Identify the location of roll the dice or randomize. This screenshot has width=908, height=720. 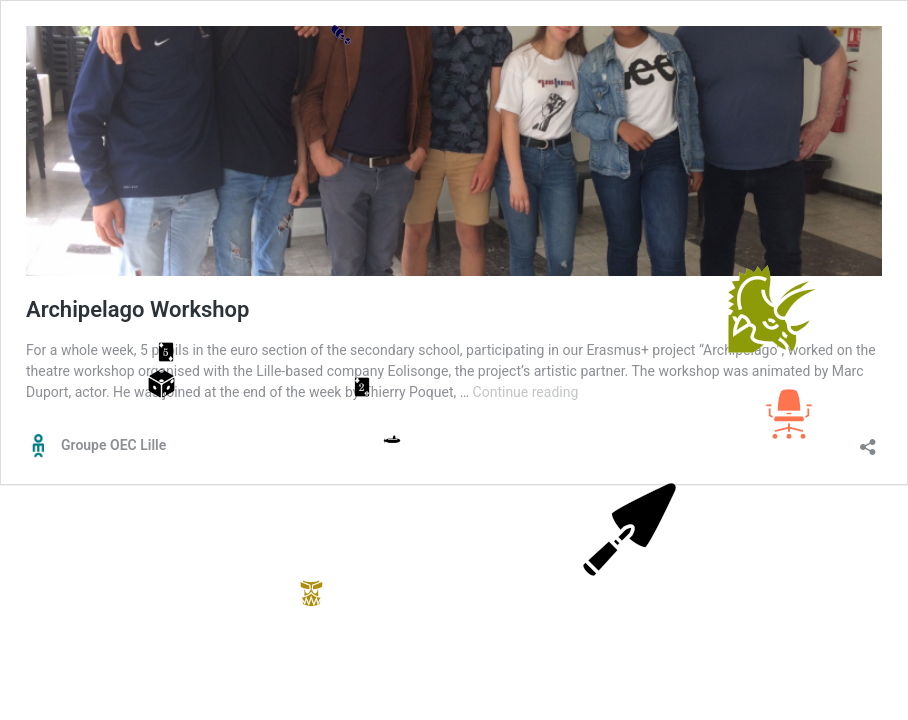
(161, 383).